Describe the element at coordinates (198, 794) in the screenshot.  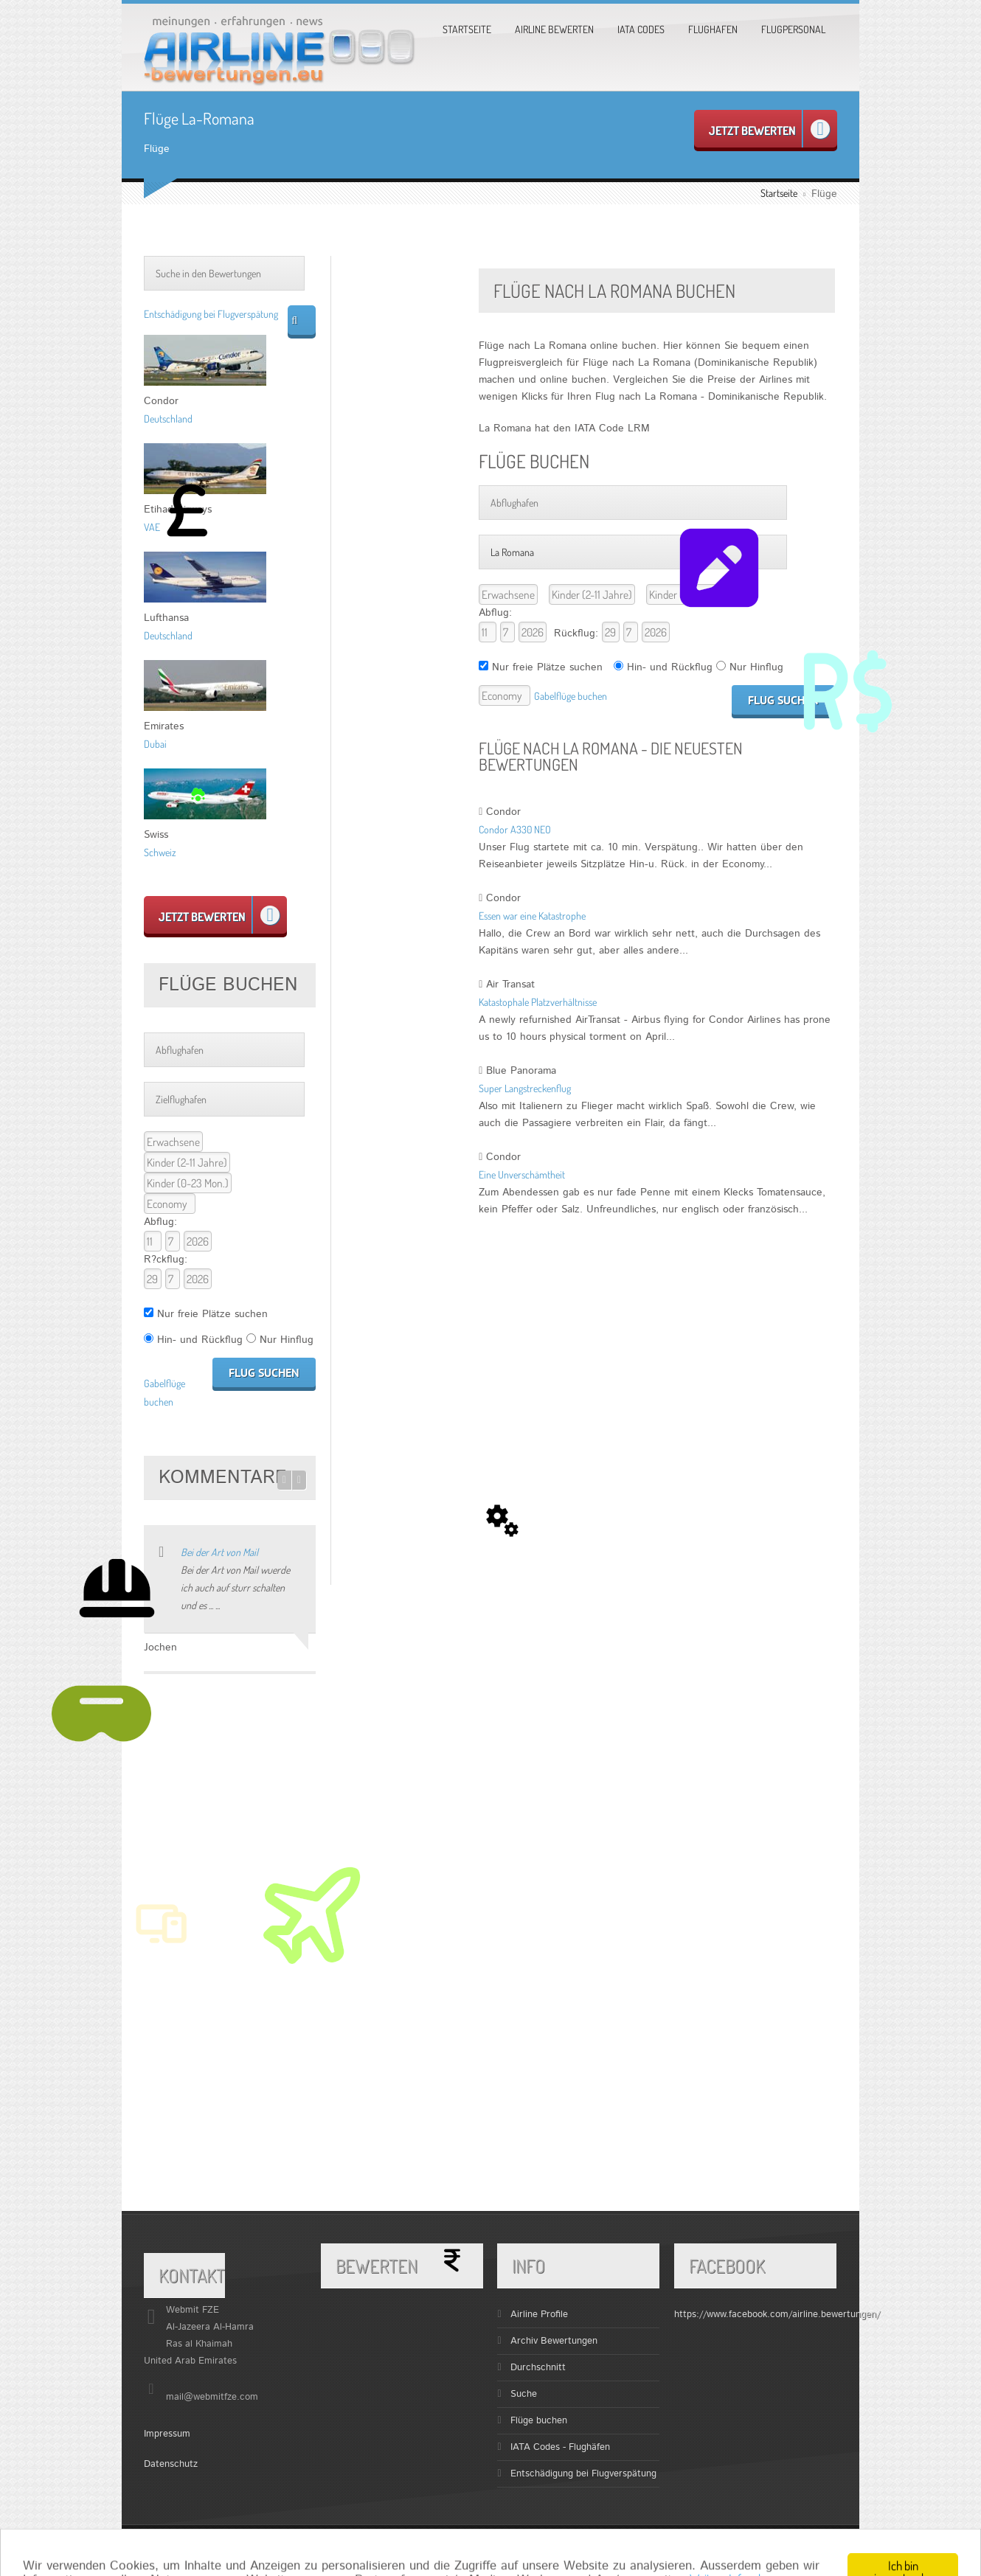
I see `indicates hail or severe weather conditions` at that location.